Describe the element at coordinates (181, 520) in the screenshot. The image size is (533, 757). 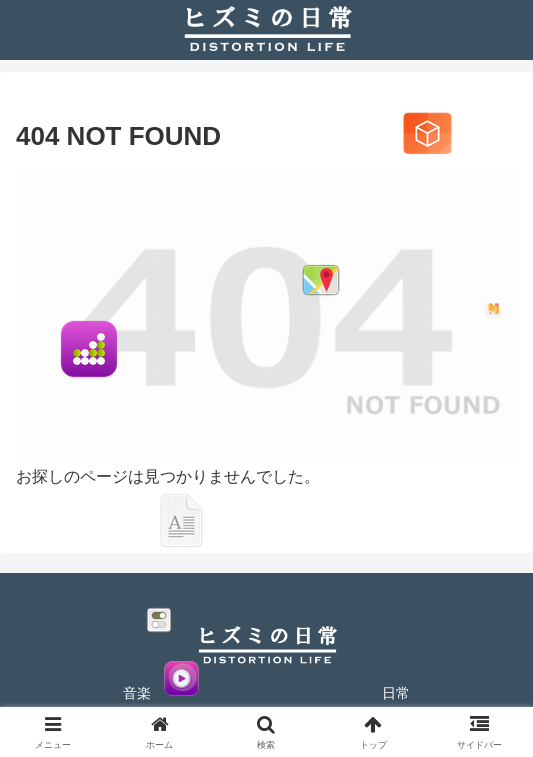
I see `open a rich text format document` at that location.